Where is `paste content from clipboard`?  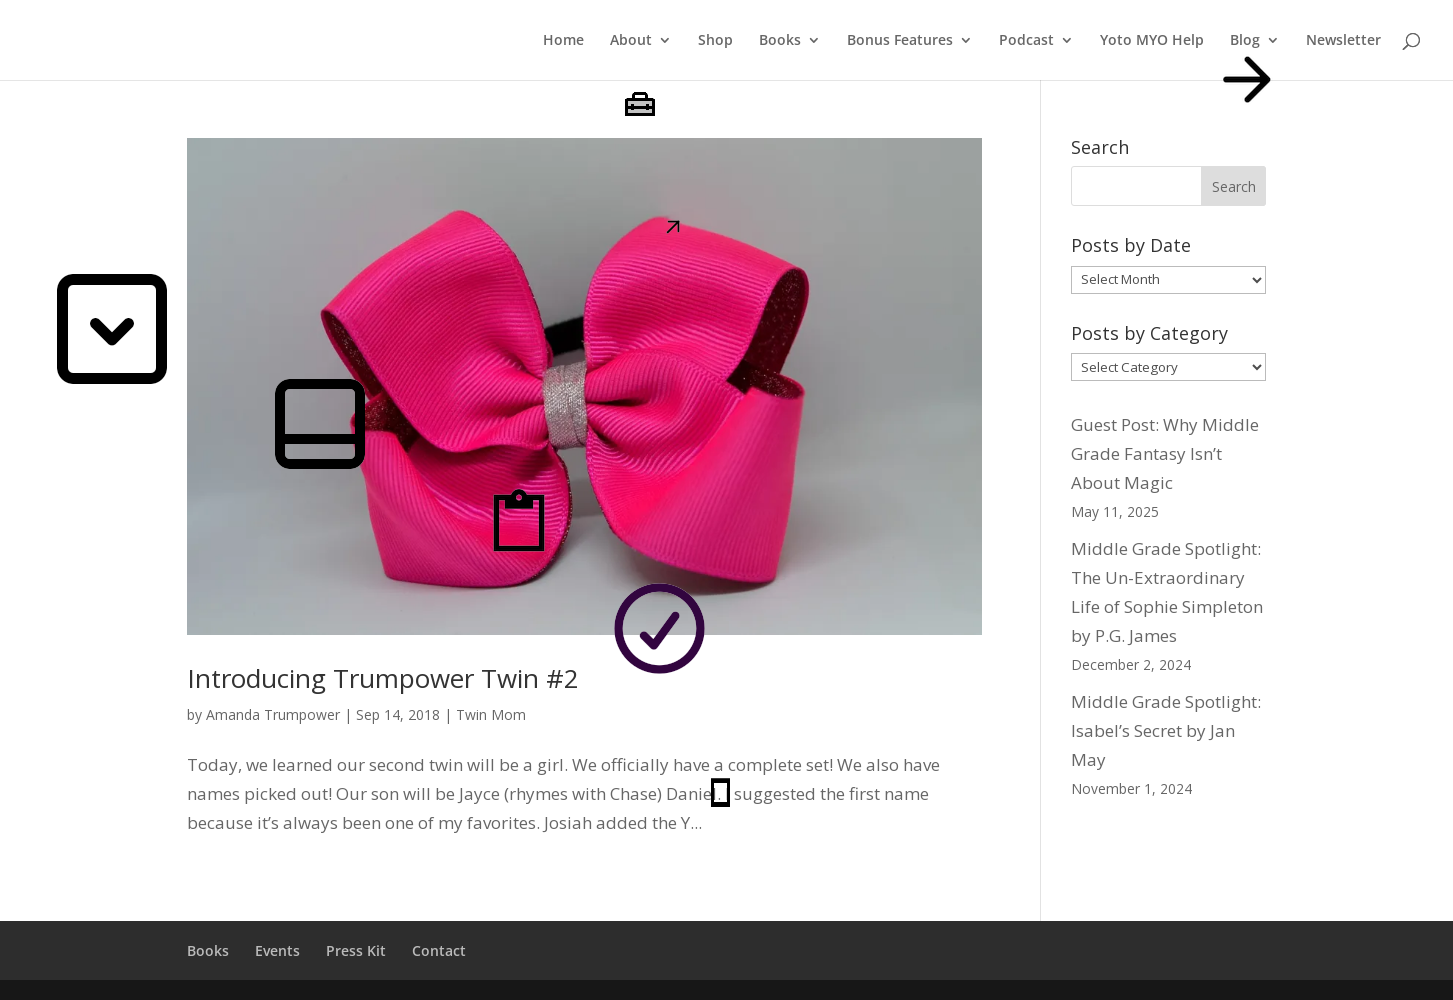
paste content from clipboard is located at coordinates (519, 523).